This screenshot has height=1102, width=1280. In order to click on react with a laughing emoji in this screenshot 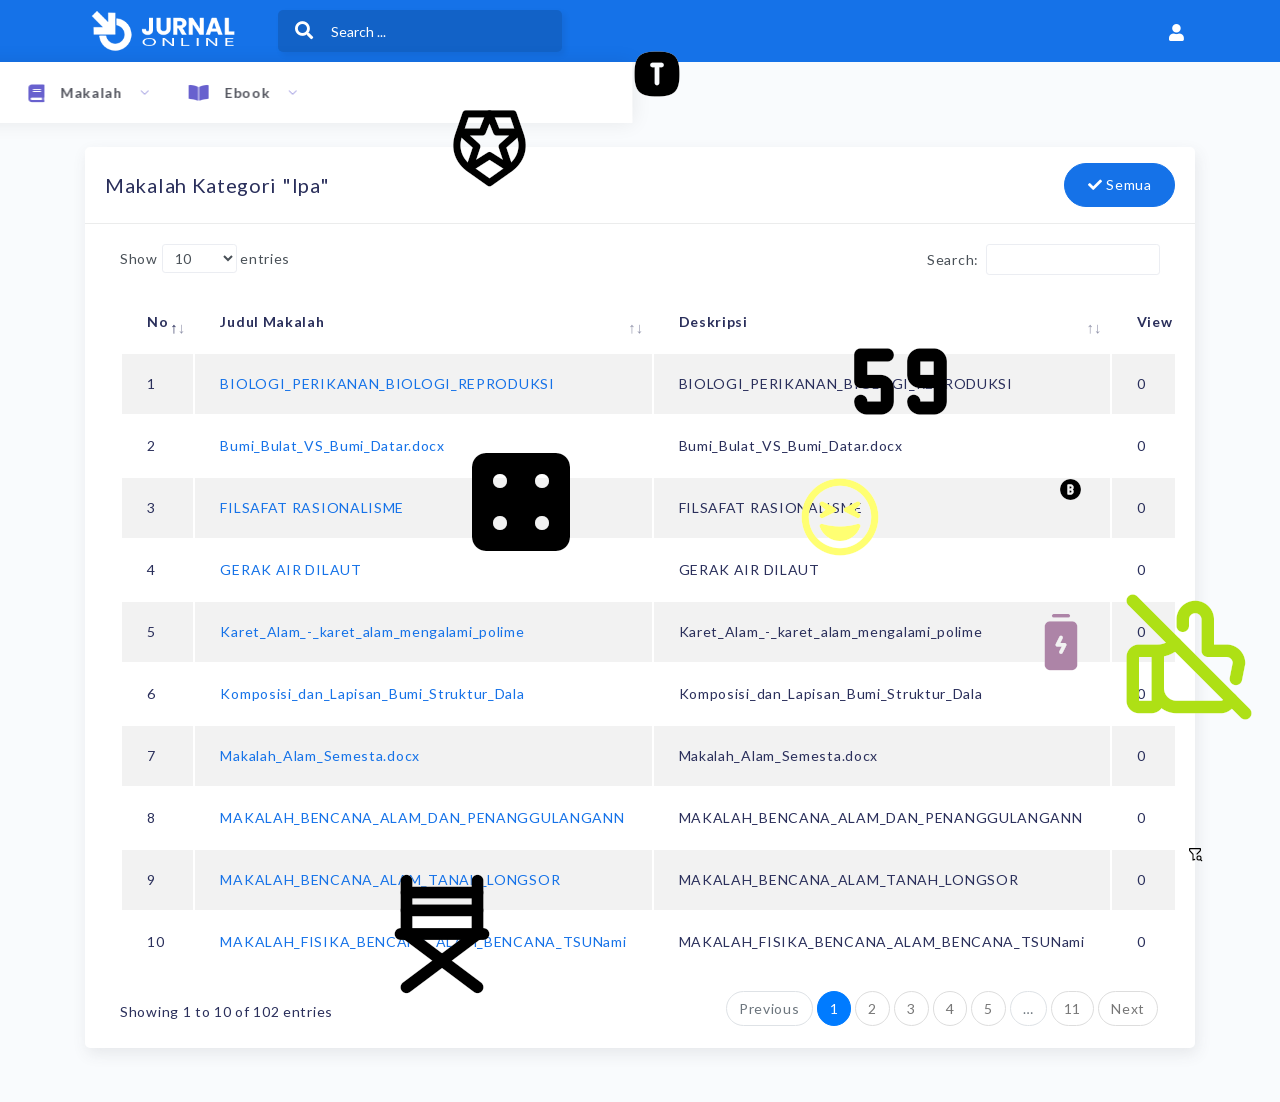, I will do `click(840, 517)`.